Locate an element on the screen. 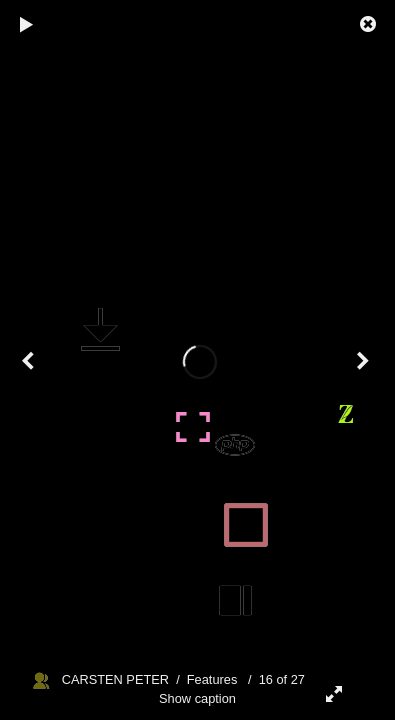 The image size is (395, 720). open the Zola website or app is located at coordinates (346, 414).